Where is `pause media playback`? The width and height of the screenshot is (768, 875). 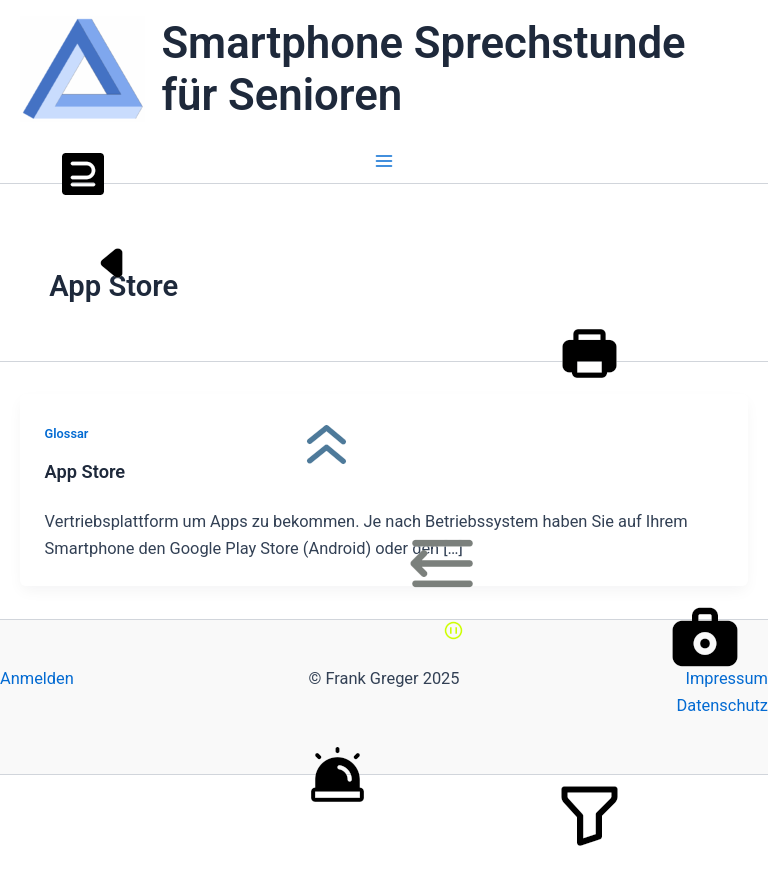 pause media playback is located at coordinates (453, 630).